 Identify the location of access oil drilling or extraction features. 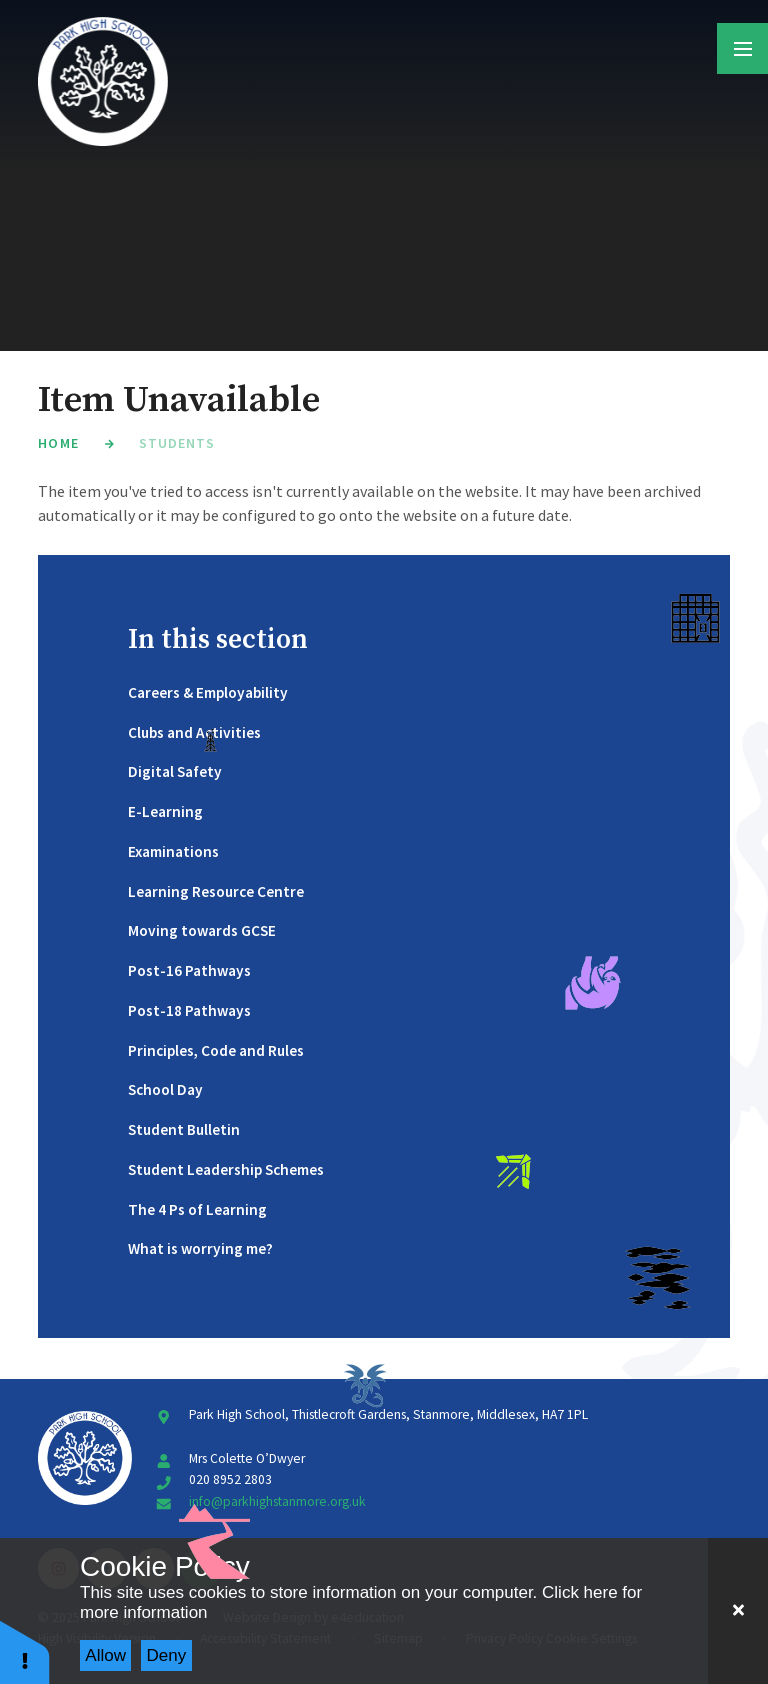
(210, 740).